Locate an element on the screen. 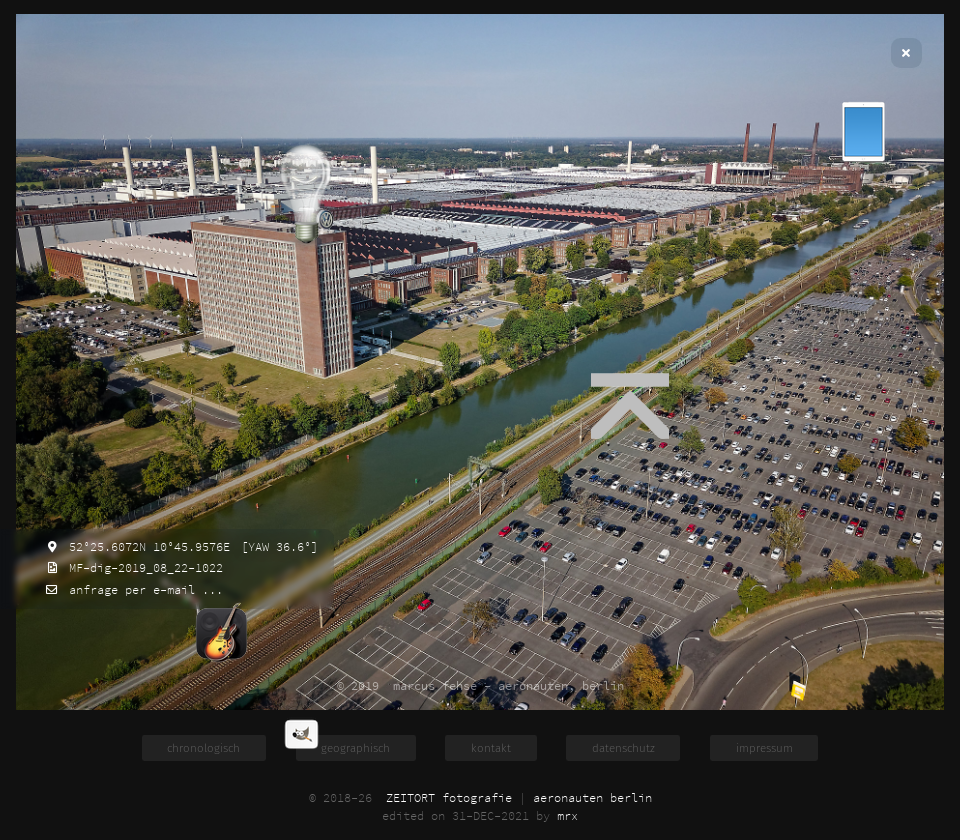  indicates informational message or tip is located at coordinates (307, 198).